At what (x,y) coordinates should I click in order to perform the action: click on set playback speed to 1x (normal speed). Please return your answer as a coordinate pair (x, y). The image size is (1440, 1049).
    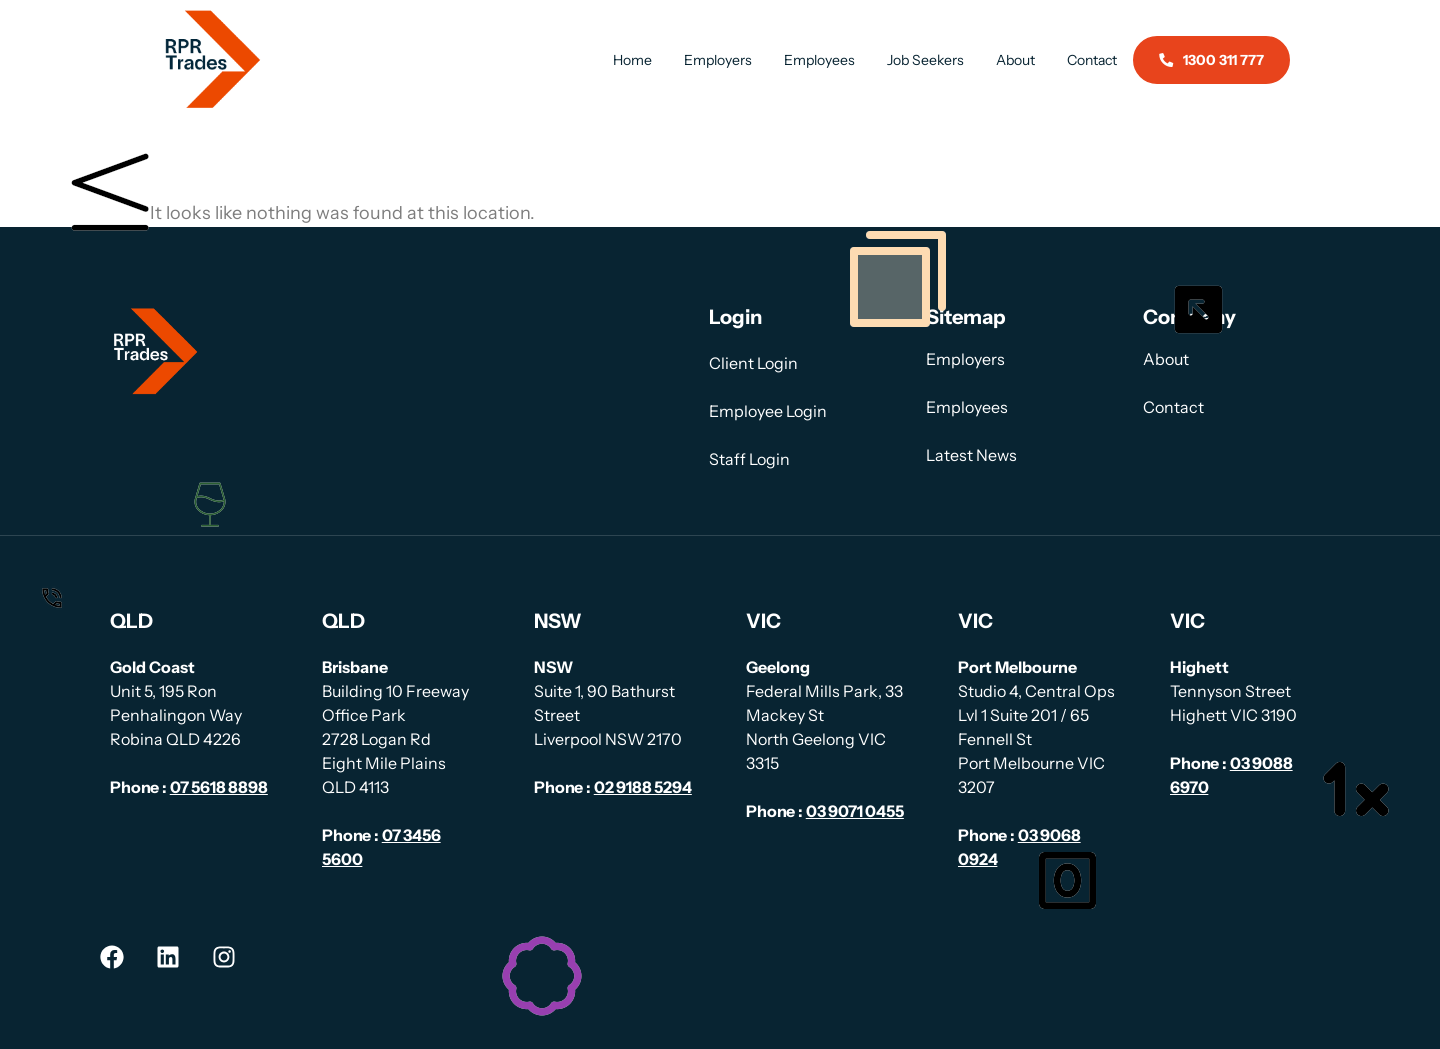
    Looking at the image, I should click on (1356, 789).